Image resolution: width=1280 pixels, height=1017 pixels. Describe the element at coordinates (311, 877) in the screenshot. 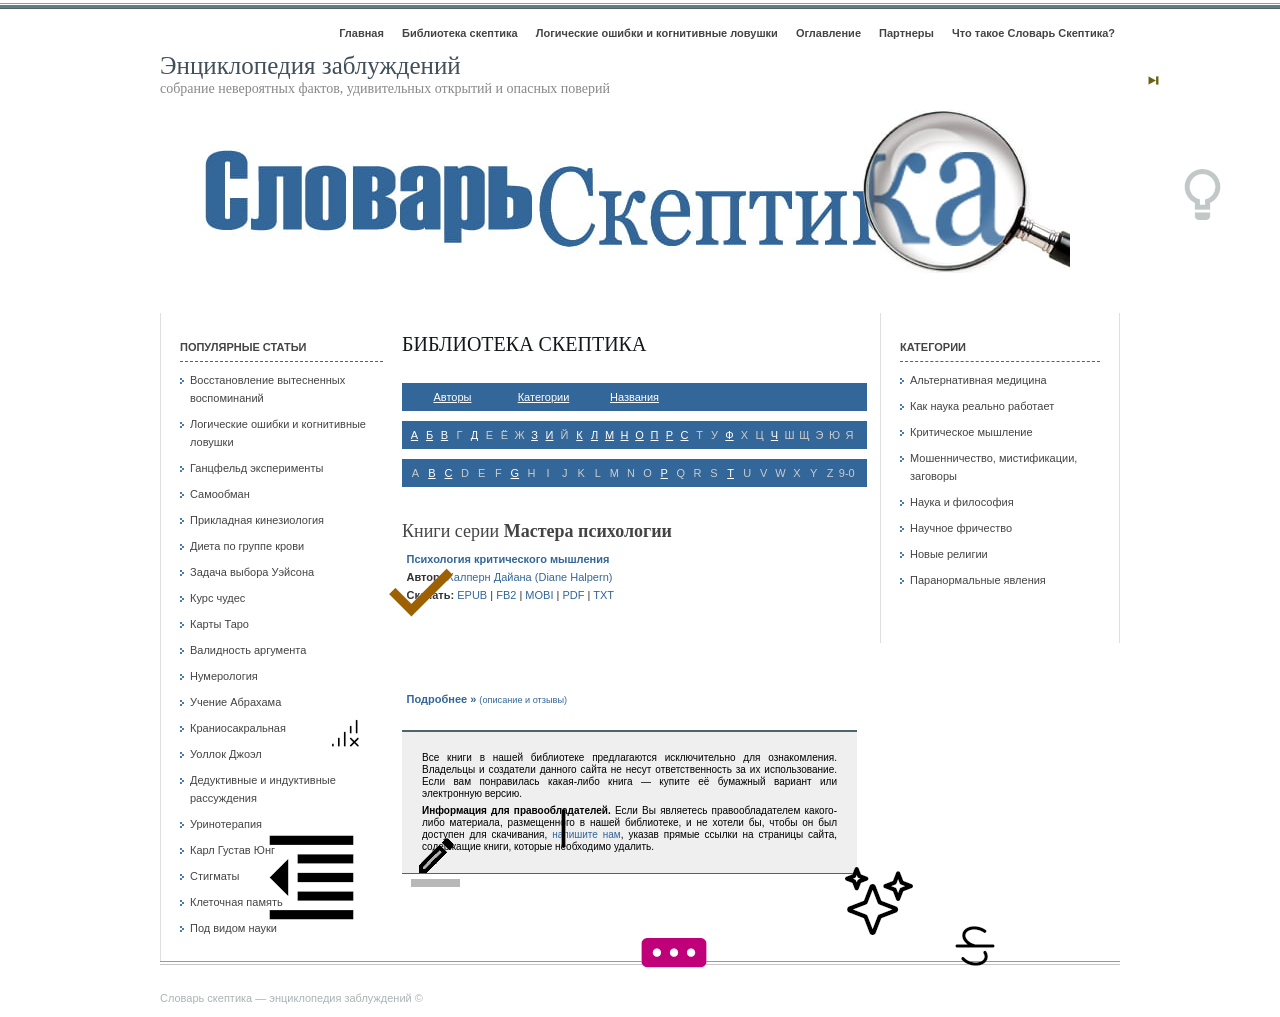

I see `decrease text indentation` at that location.